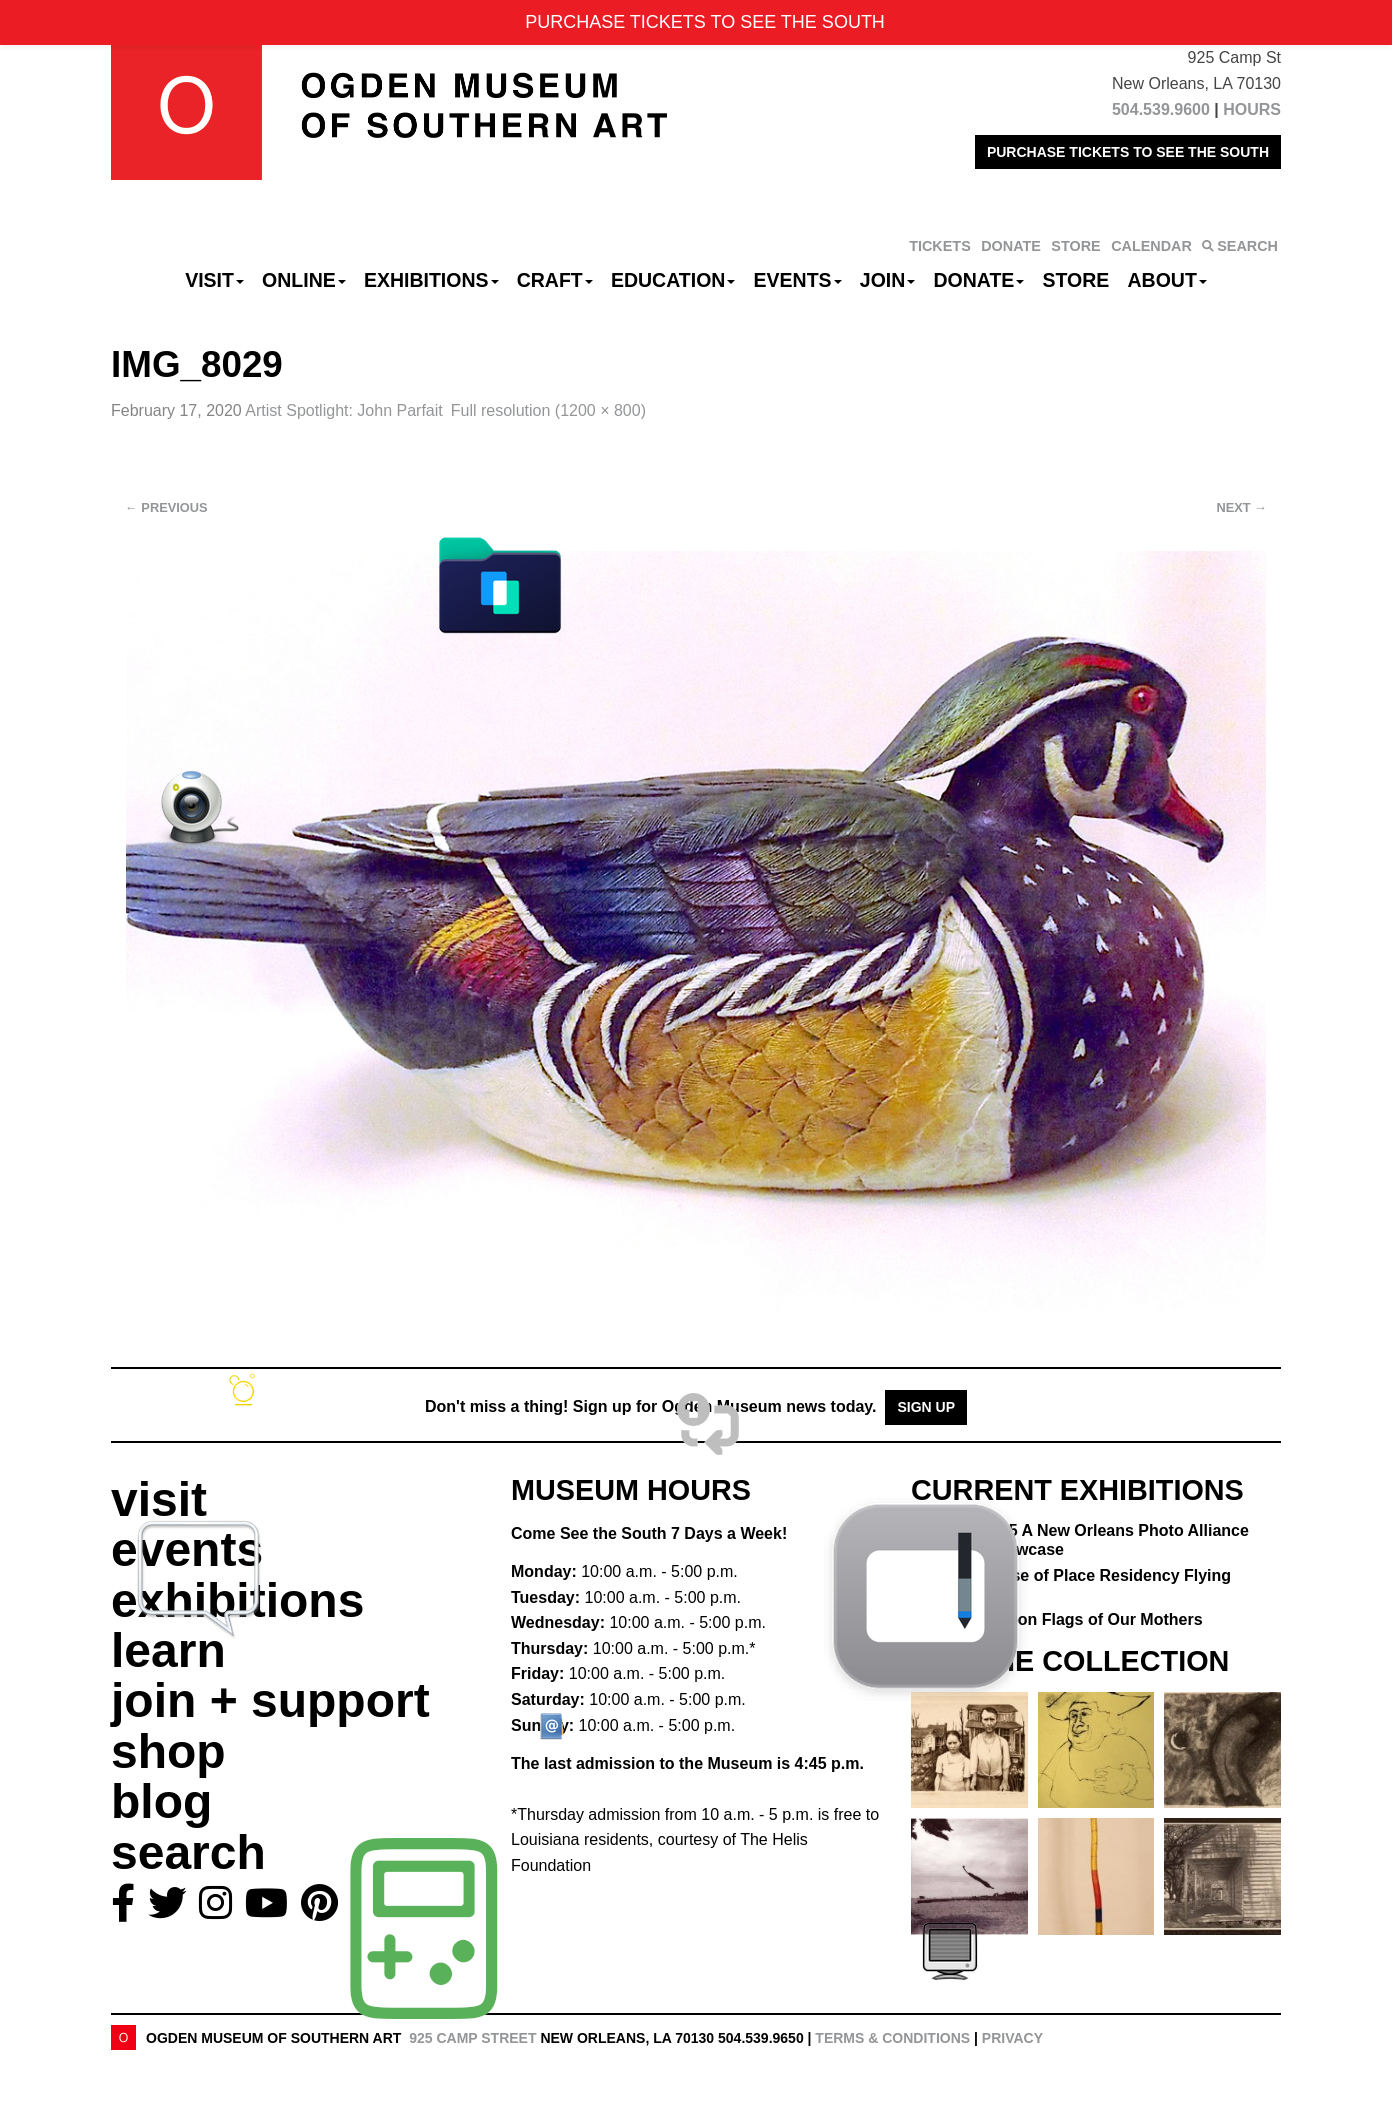  Describe the element at coordinates (925, 1599) in the screenshot. I see `access tablet and display preferences` at that location.